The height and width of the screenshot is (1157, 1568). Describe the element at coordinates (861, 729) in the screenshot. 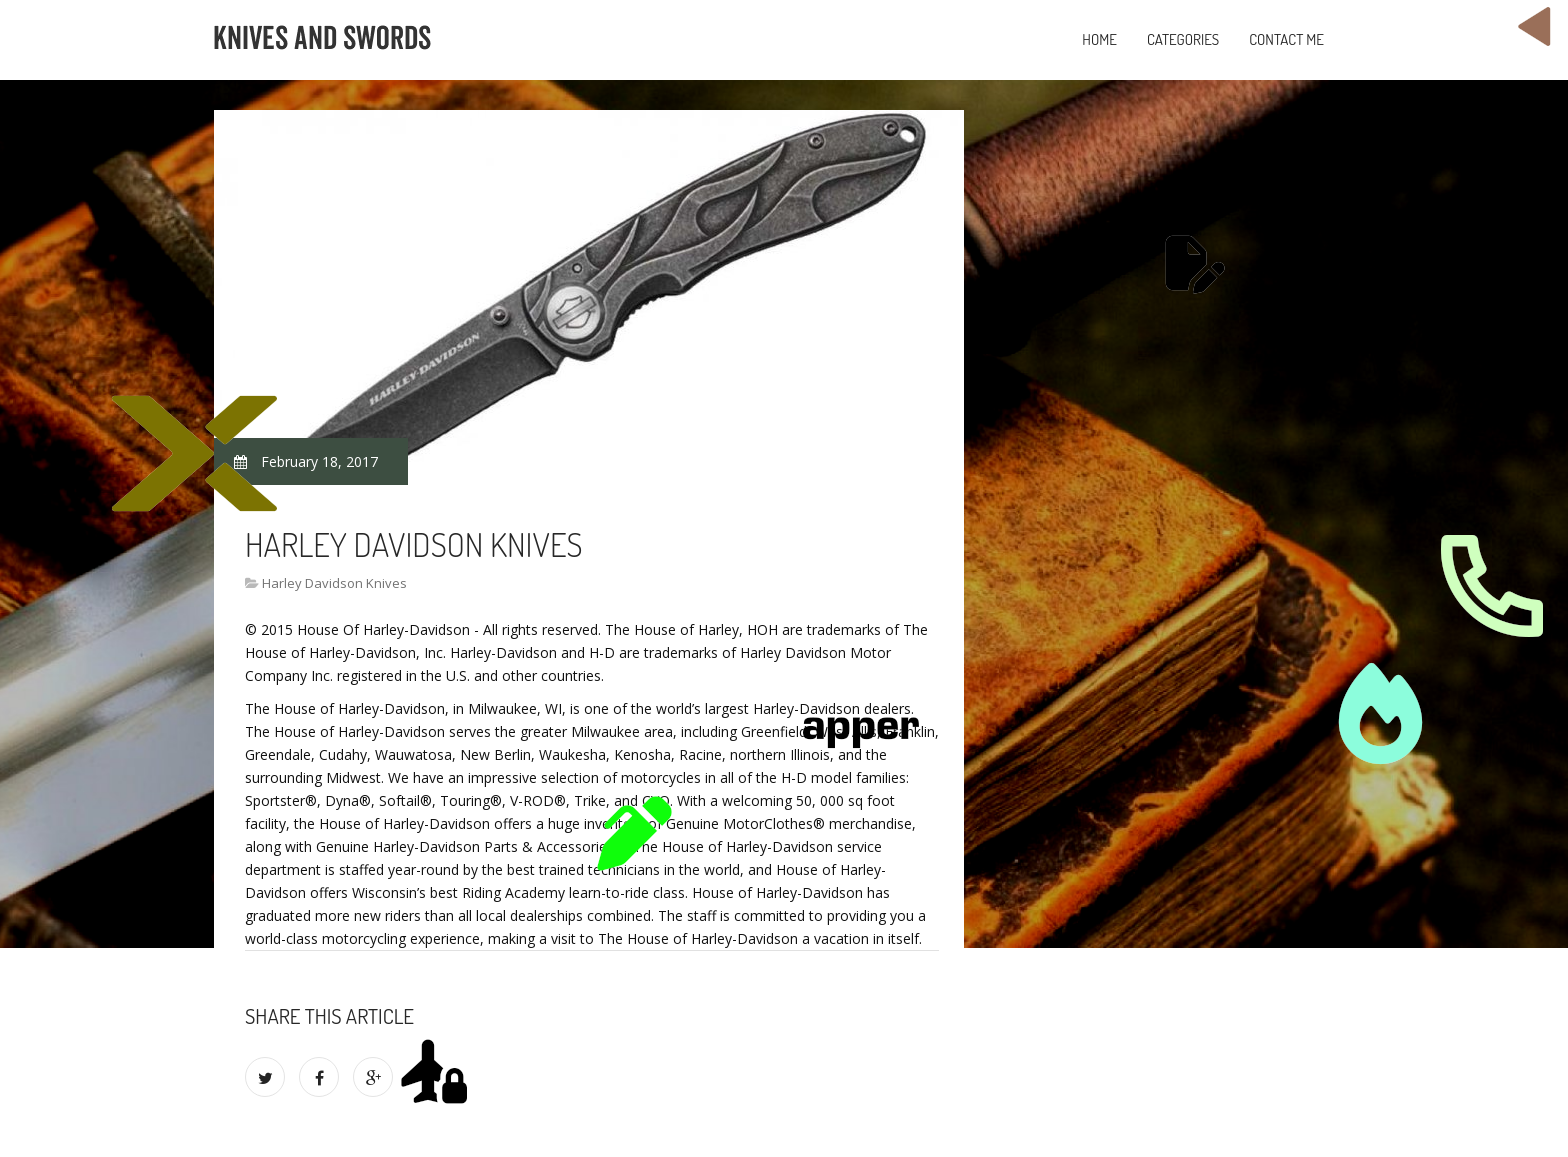

I see `apper brand logo` at that location.